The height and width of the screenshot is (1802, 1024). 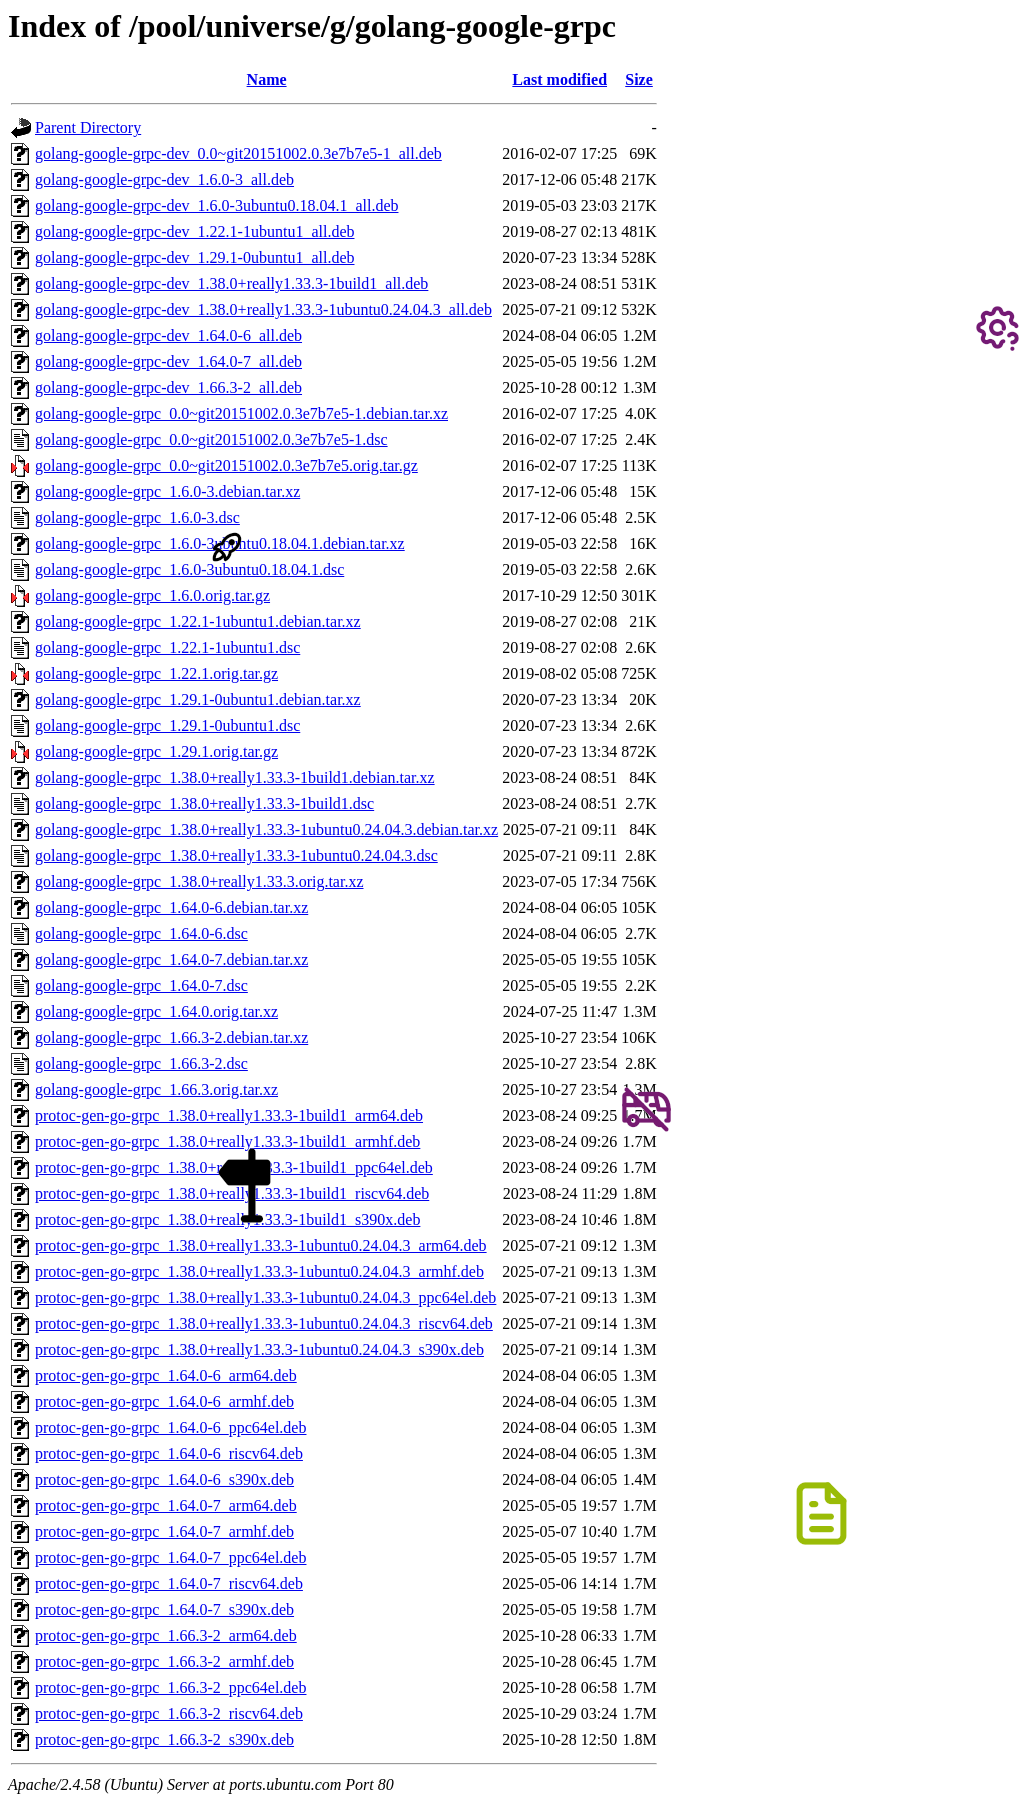 What do you see at coordinates (997, 327) in the screenshot?
I see `access settings help or FAQ` at bounding box center [997, 327].